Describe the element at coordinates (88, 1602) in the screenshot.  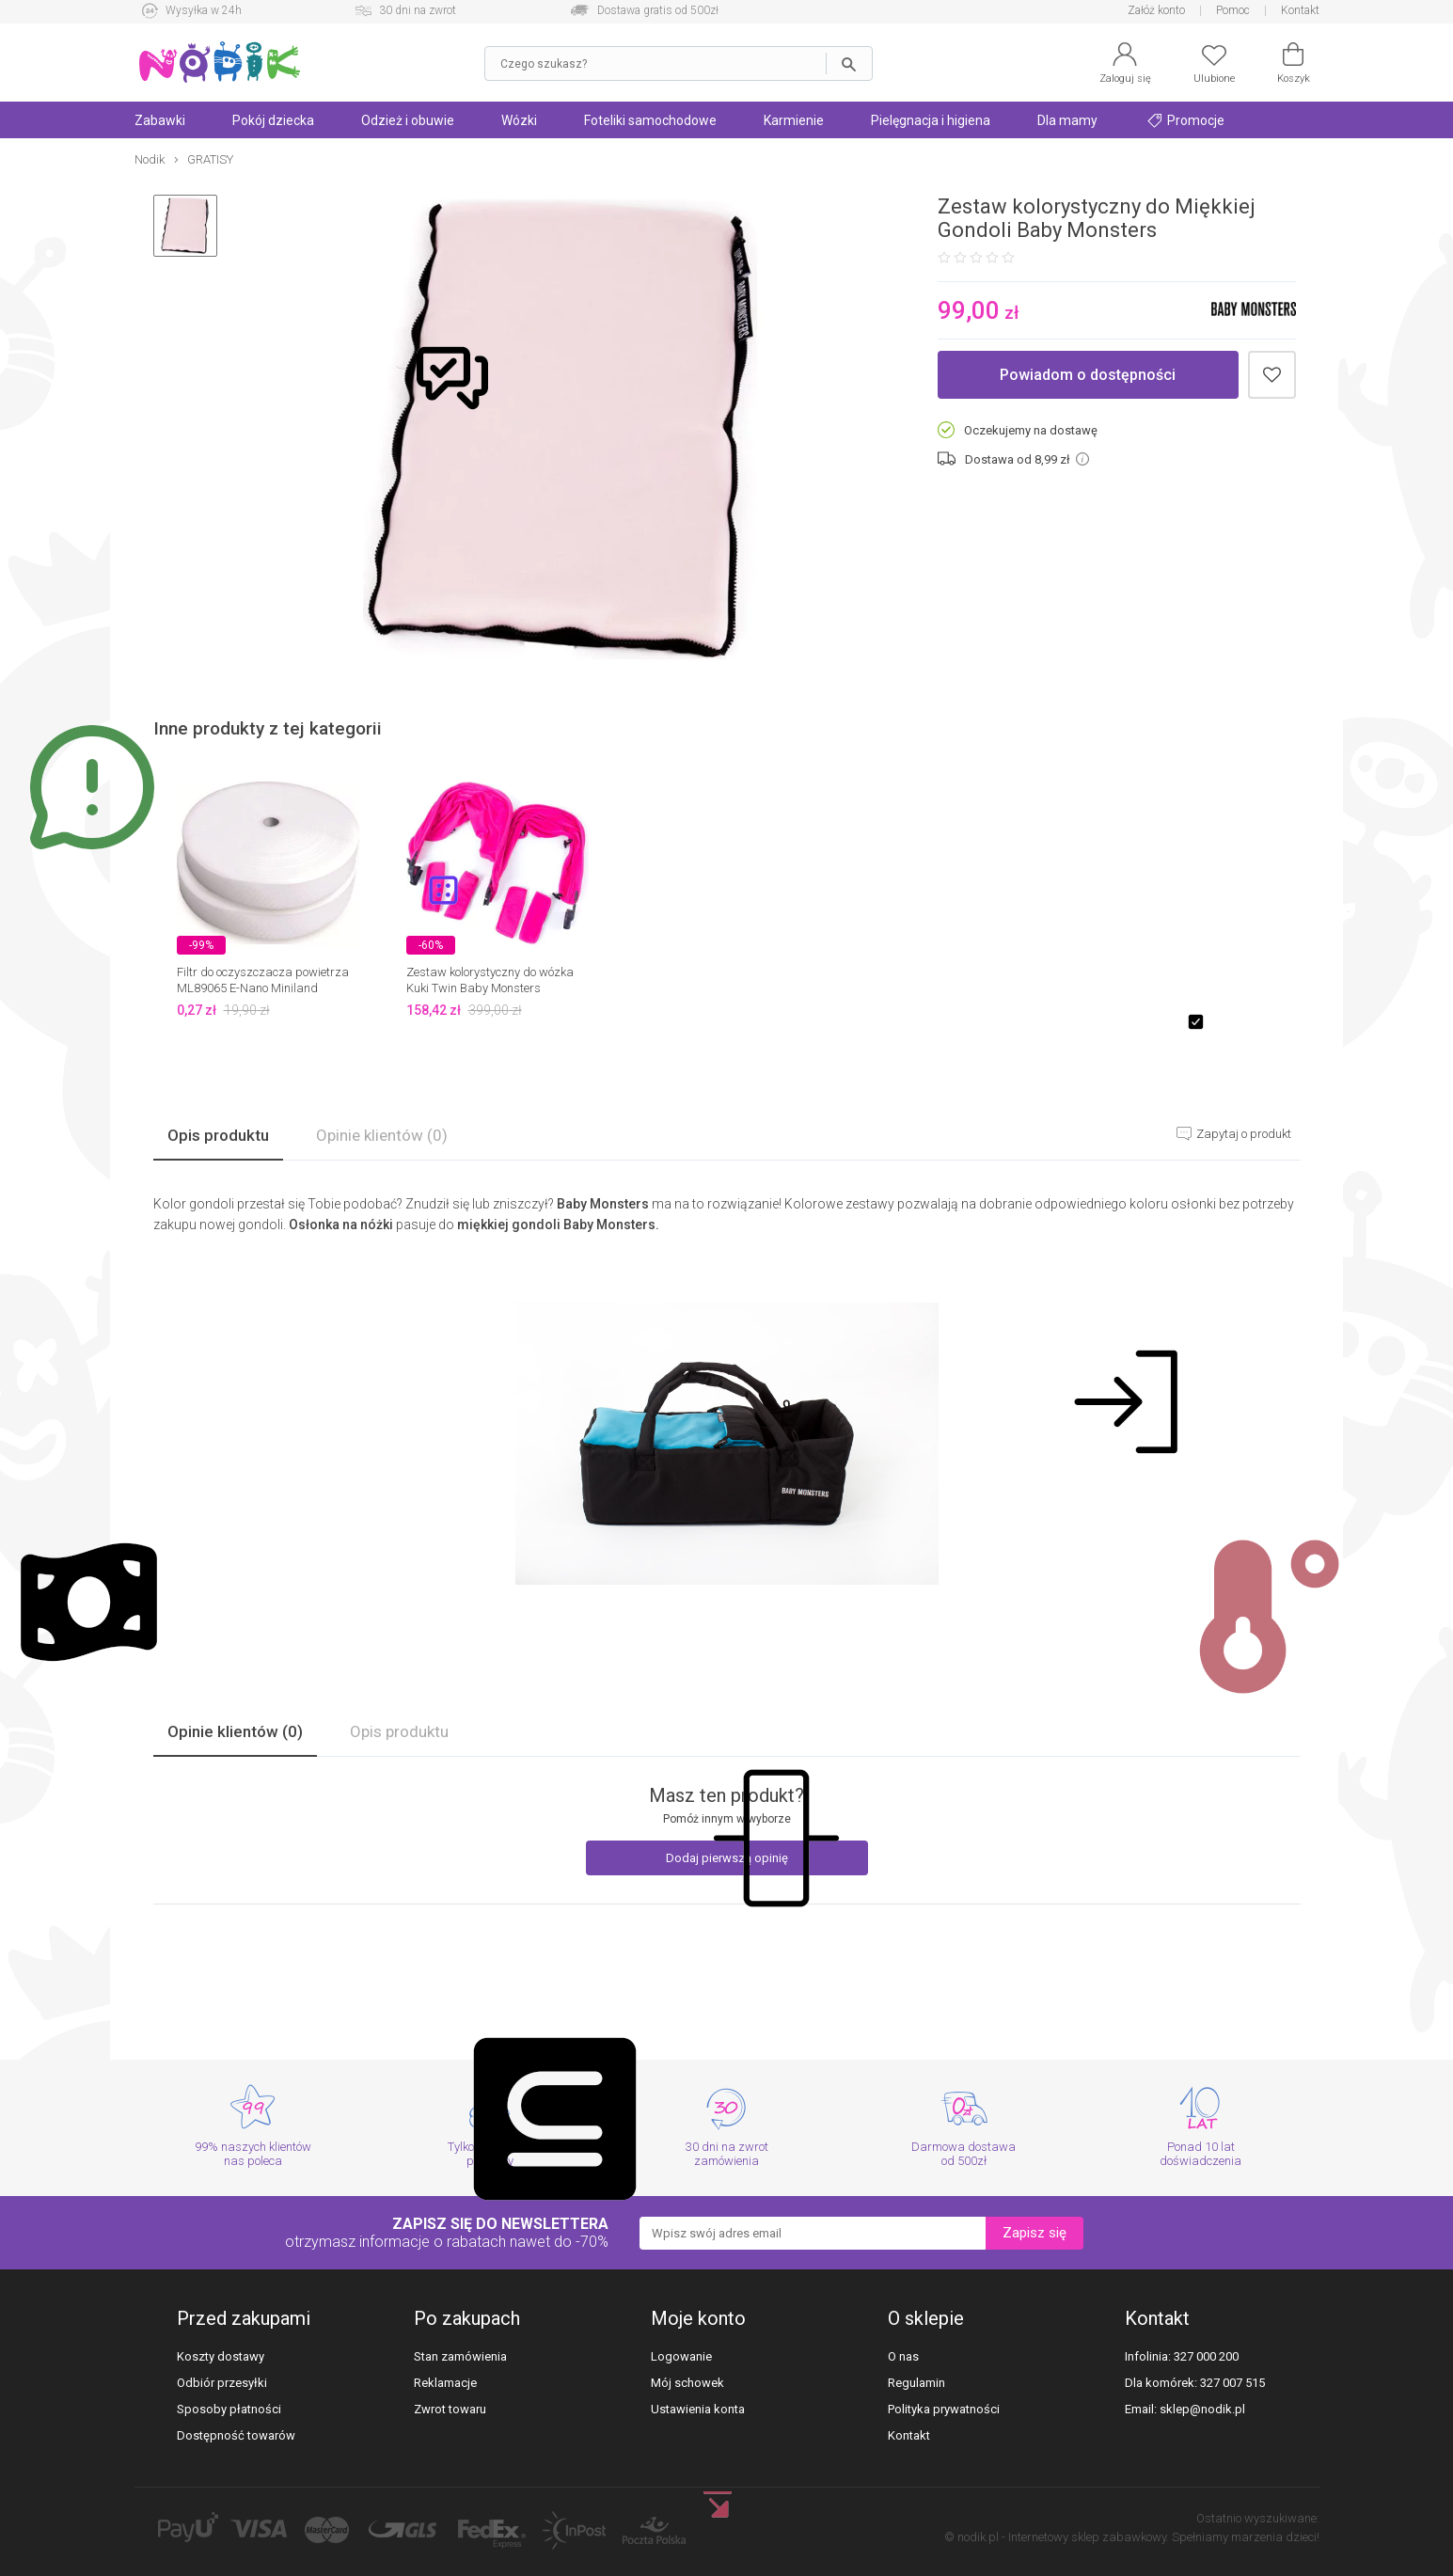
I see `view payment or billing information` at that location.